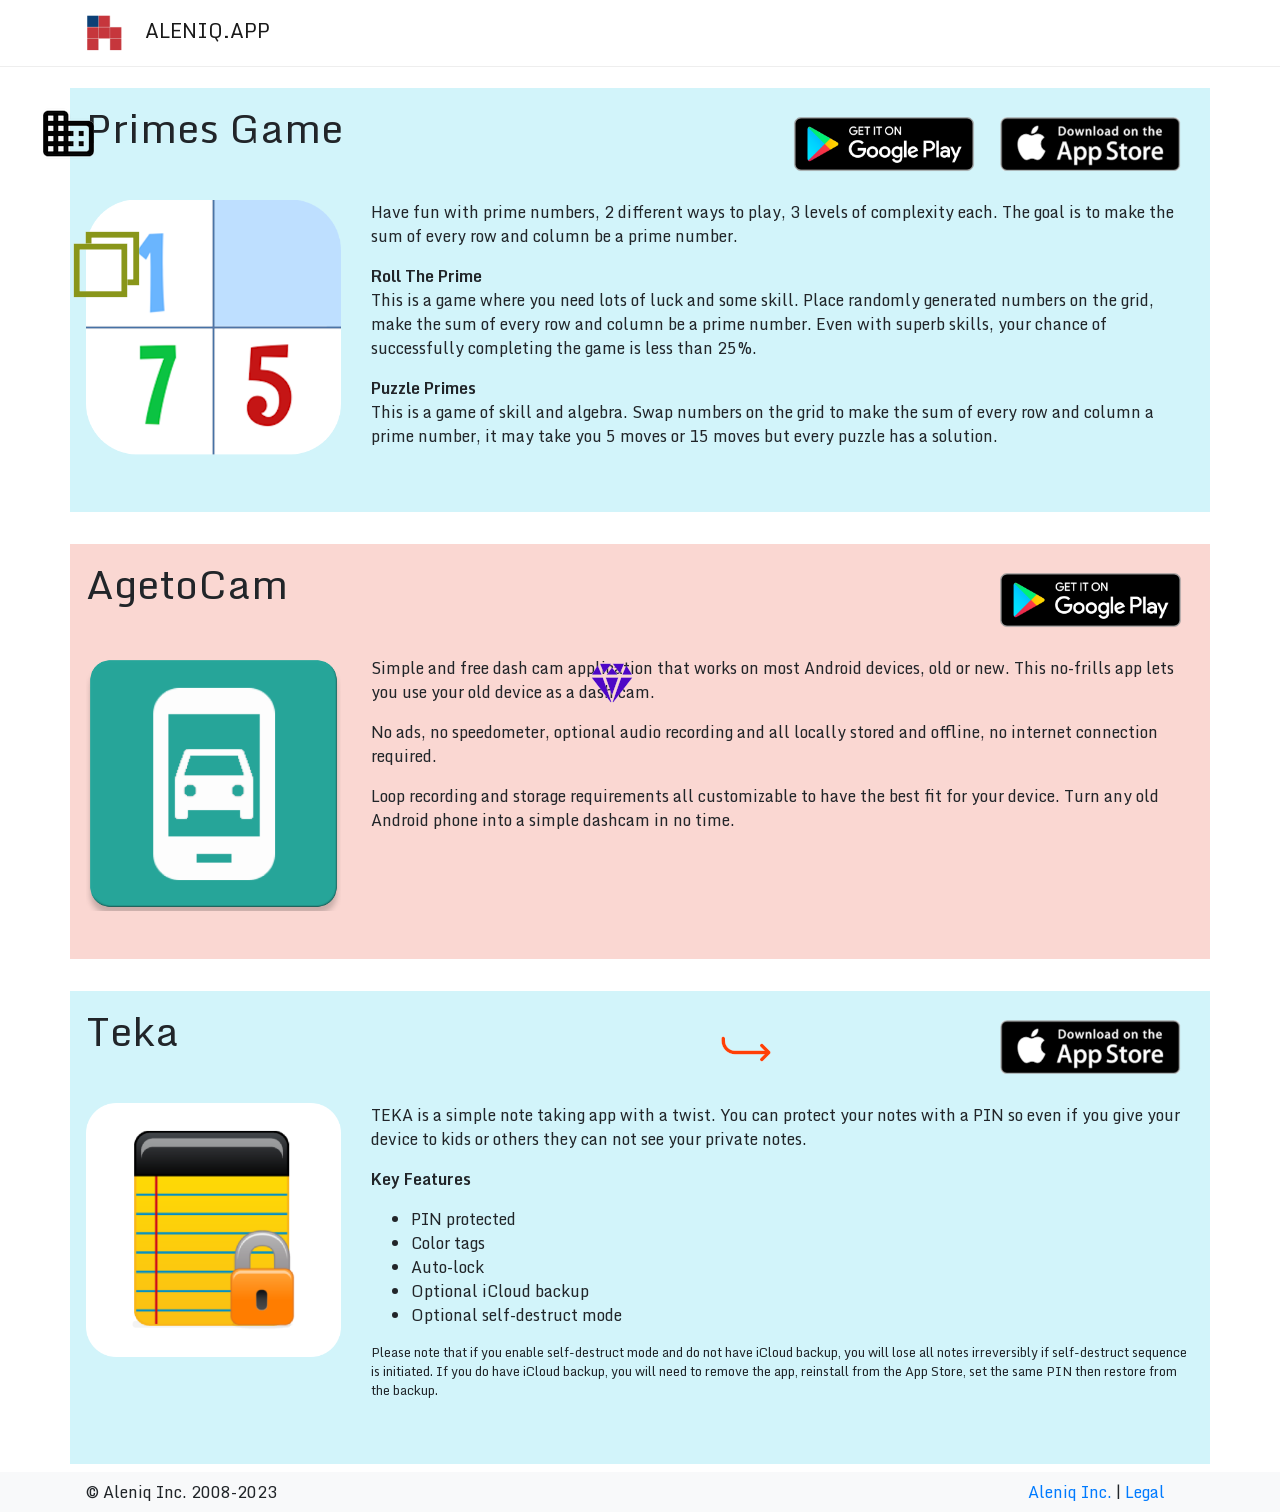  I want to click on indicates premium or VIP membership status, so click(612, 683).